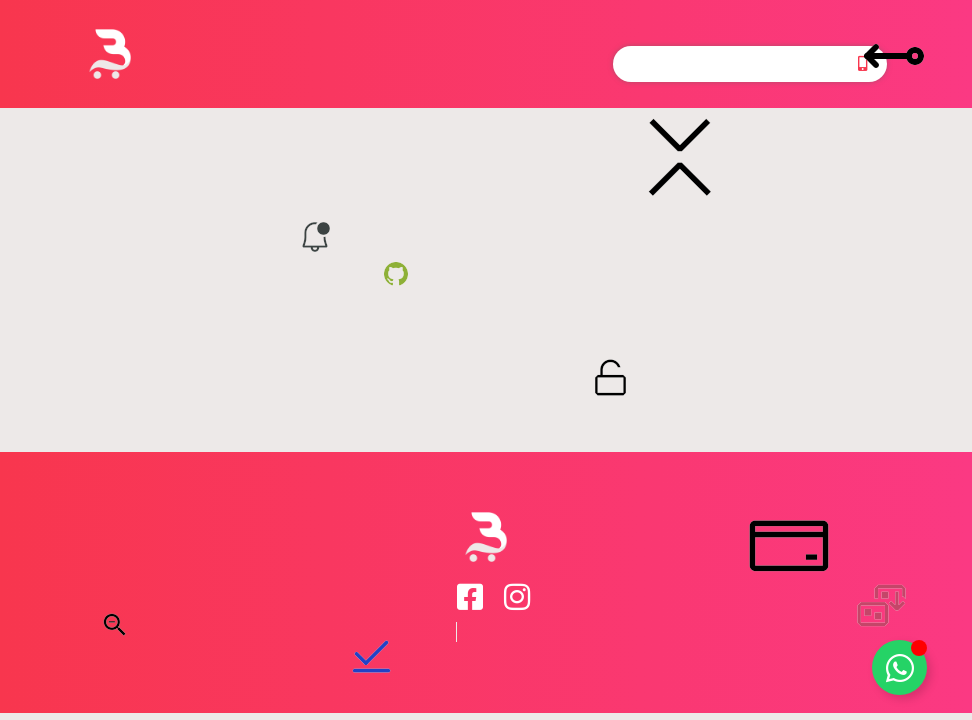 Image resolution: width=972 pixels, height=720 pixels. I want to click on collapse or fold code sections, so click(680, 156).